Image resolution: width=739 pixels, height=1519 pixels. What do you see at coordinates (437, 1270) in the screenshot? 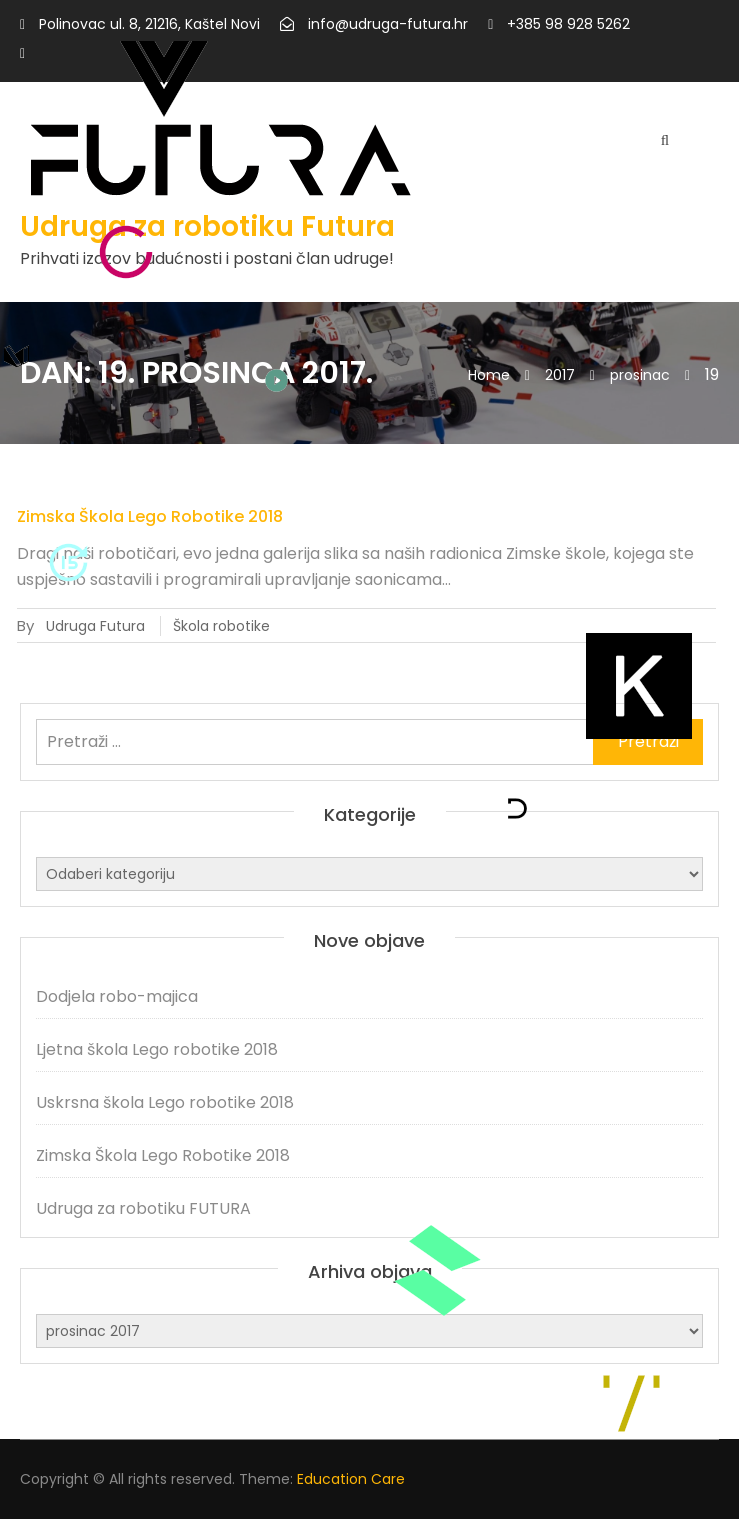
I see `nanostores library logo` at bounding box center [437, 1270].